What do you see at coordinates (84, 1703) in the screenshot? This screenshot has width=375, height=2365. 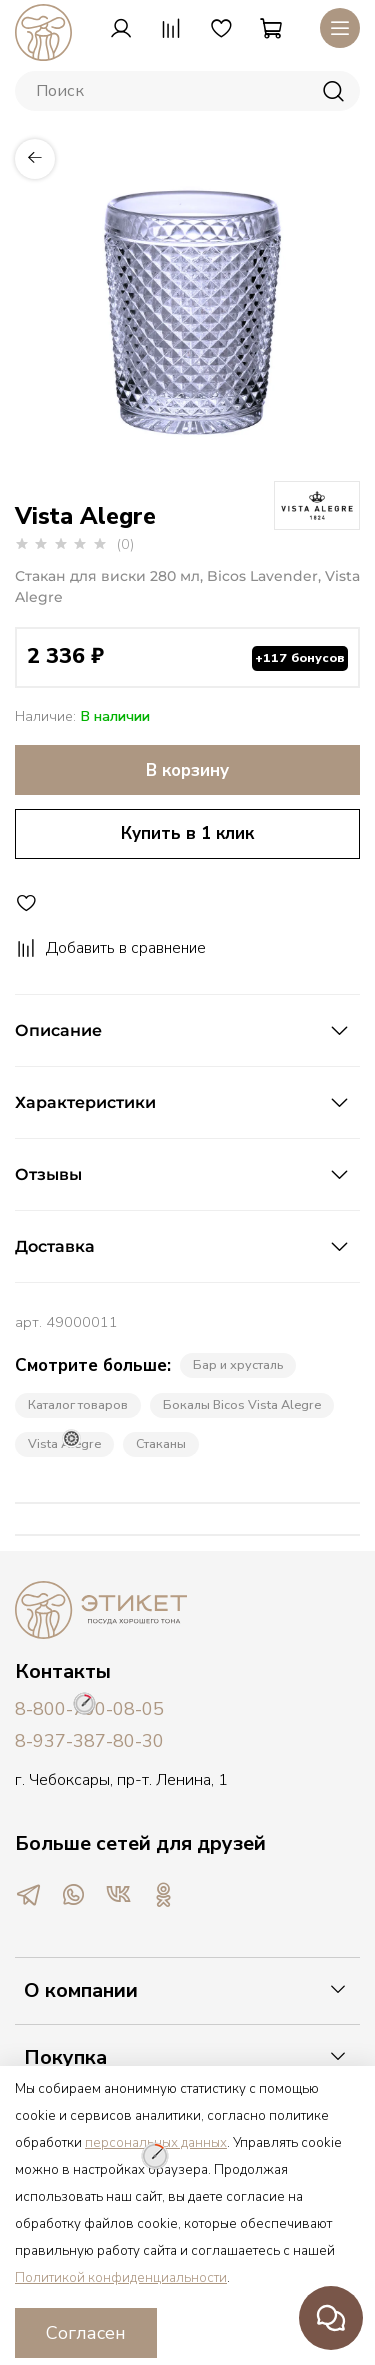 I see `open sysprof system profiler` at bounding box center [84, 1703].